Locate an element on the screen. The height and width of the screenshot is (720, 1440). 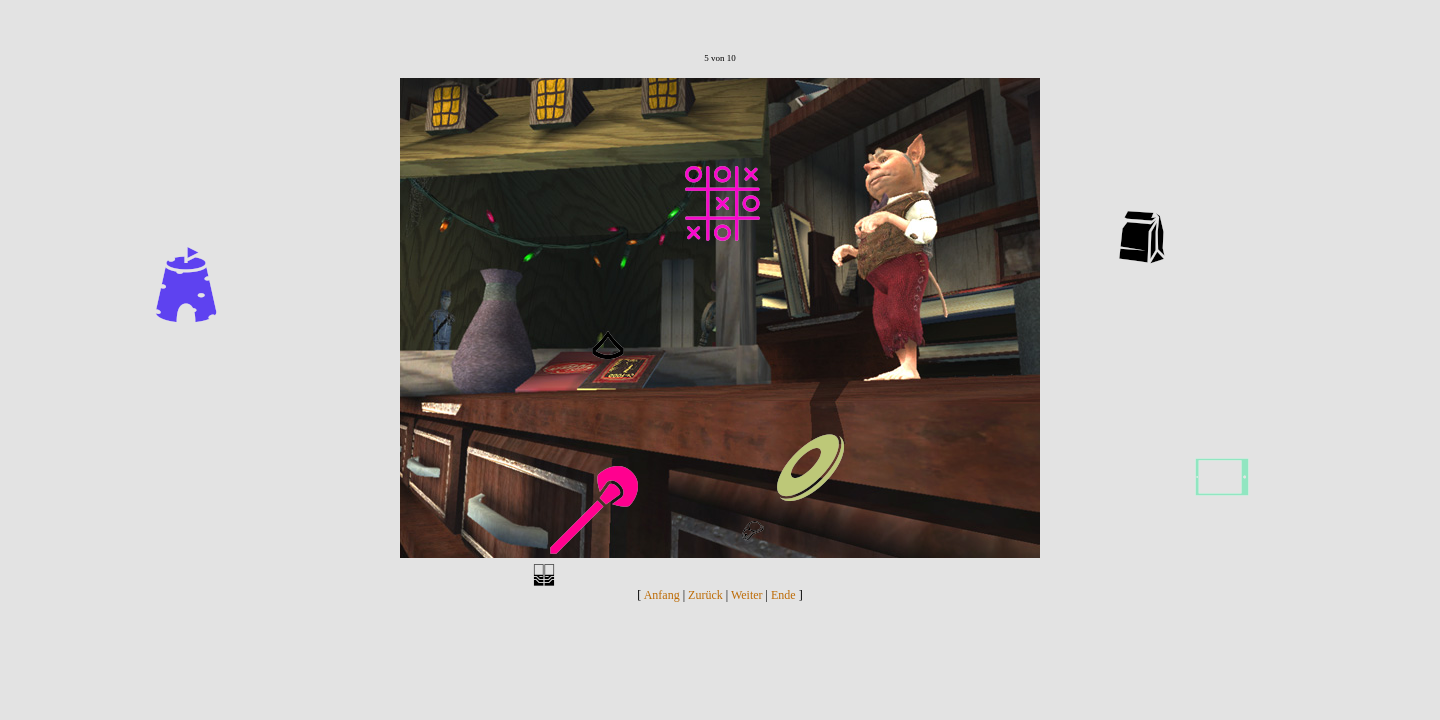
play tic-tac-toe game is located at coordinates (722, 203).